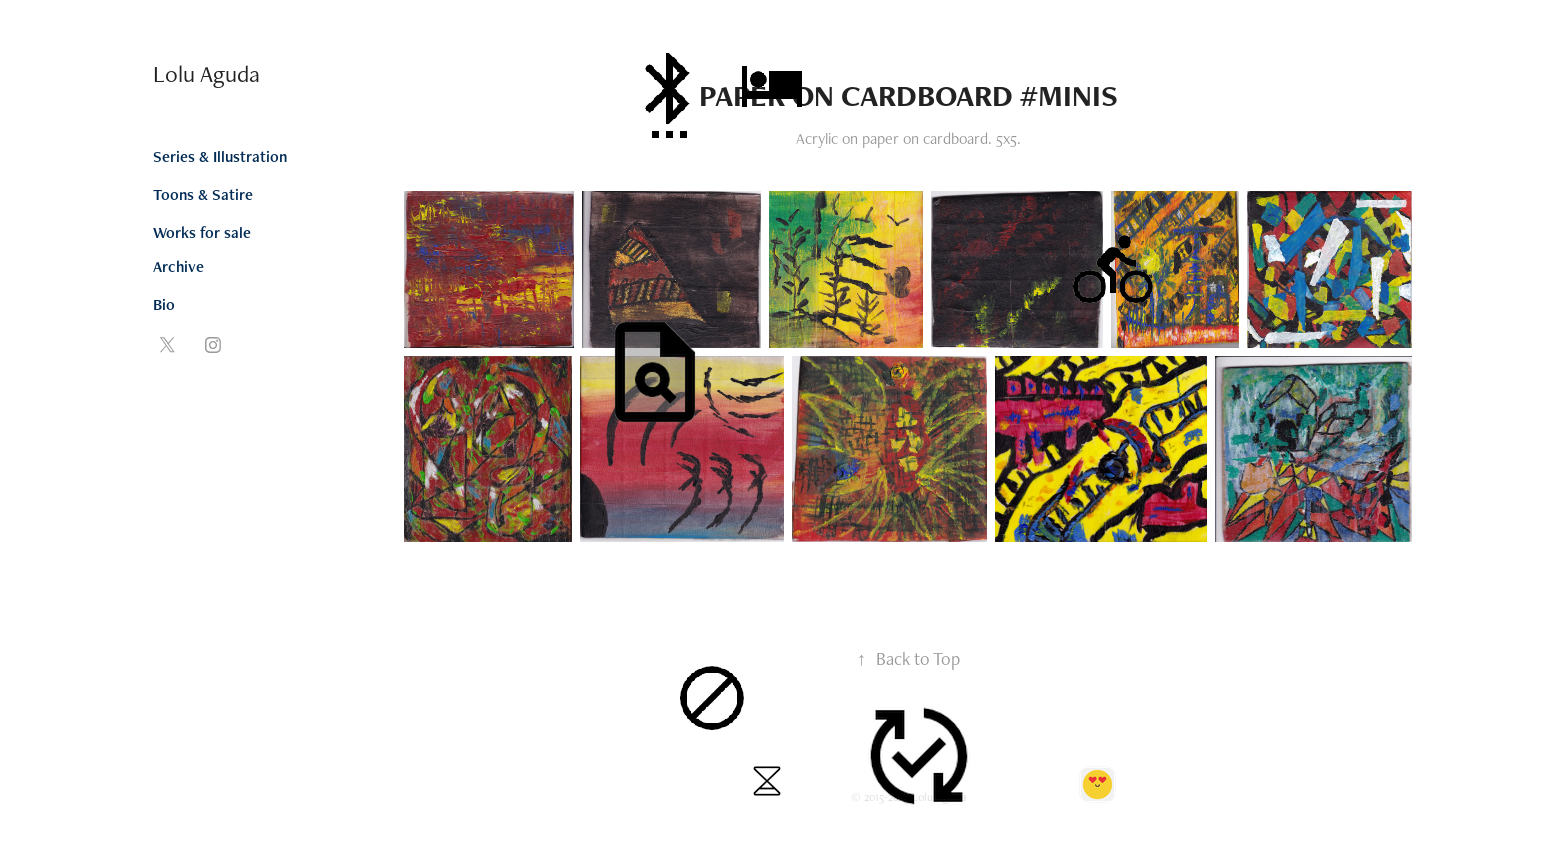 The height and width of the screenshot is (865, 1565). I want to click on find nearby hotels or accommodations, so click(772, 85).